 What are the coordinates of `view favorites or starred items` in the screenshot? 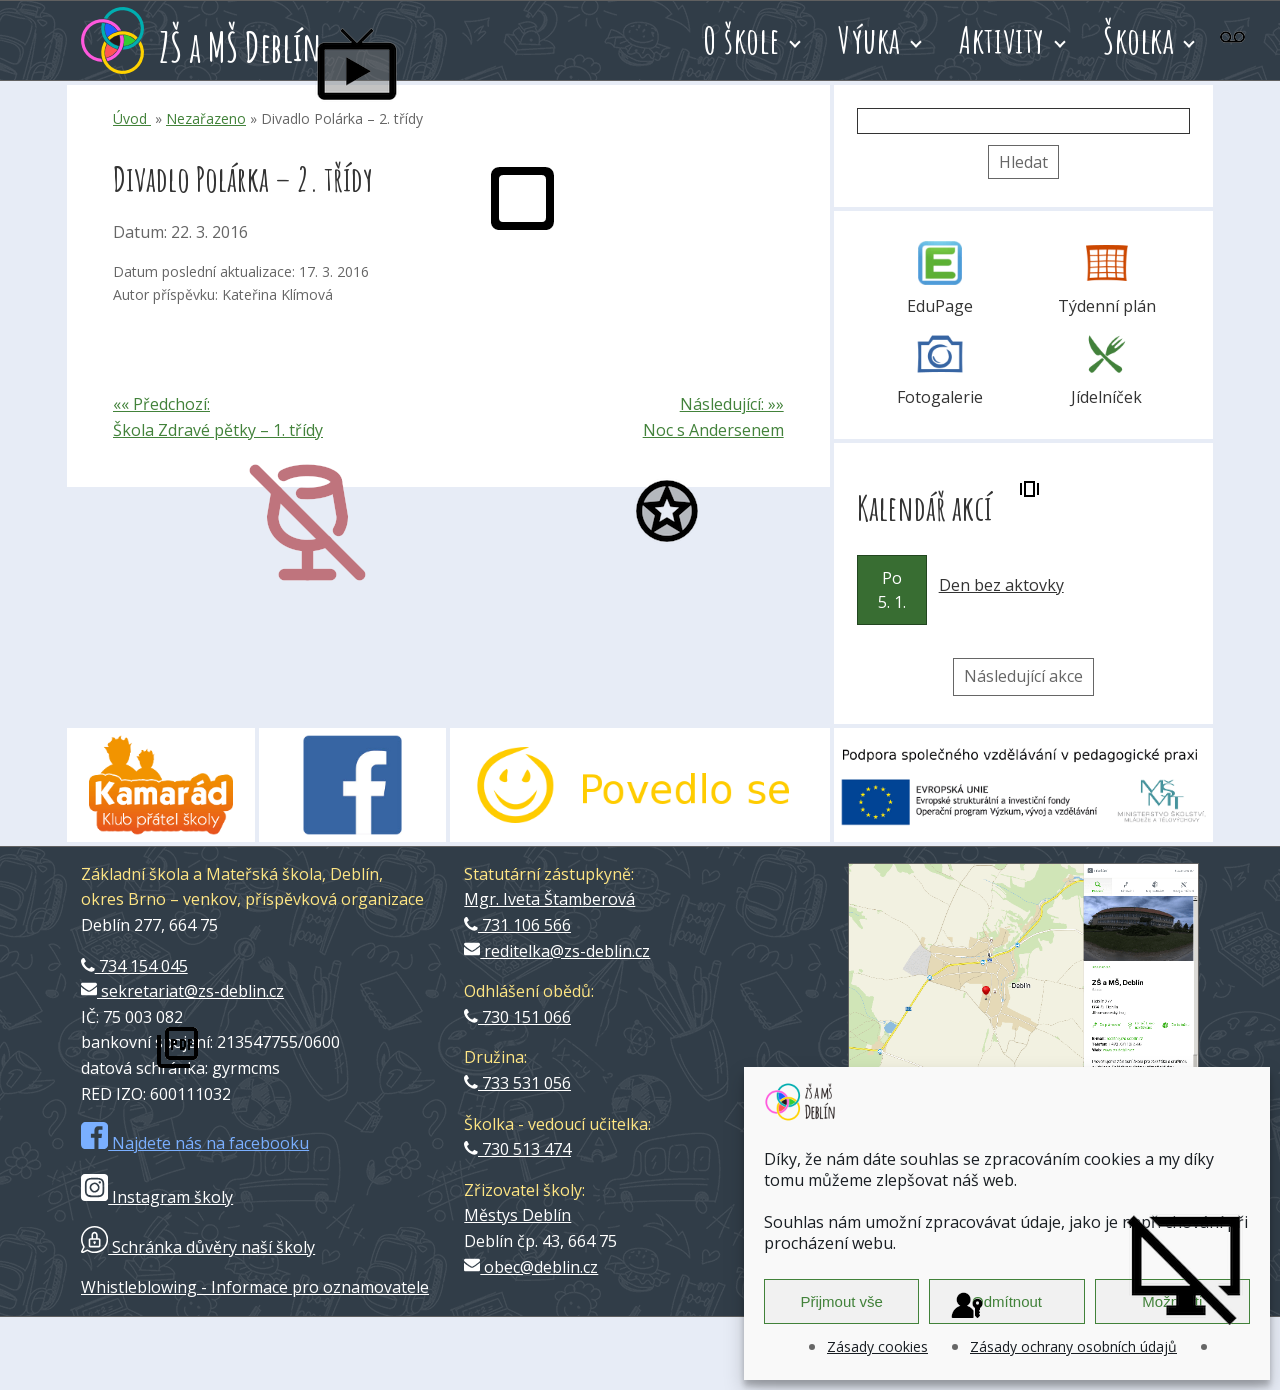 It's located at (667, 511).